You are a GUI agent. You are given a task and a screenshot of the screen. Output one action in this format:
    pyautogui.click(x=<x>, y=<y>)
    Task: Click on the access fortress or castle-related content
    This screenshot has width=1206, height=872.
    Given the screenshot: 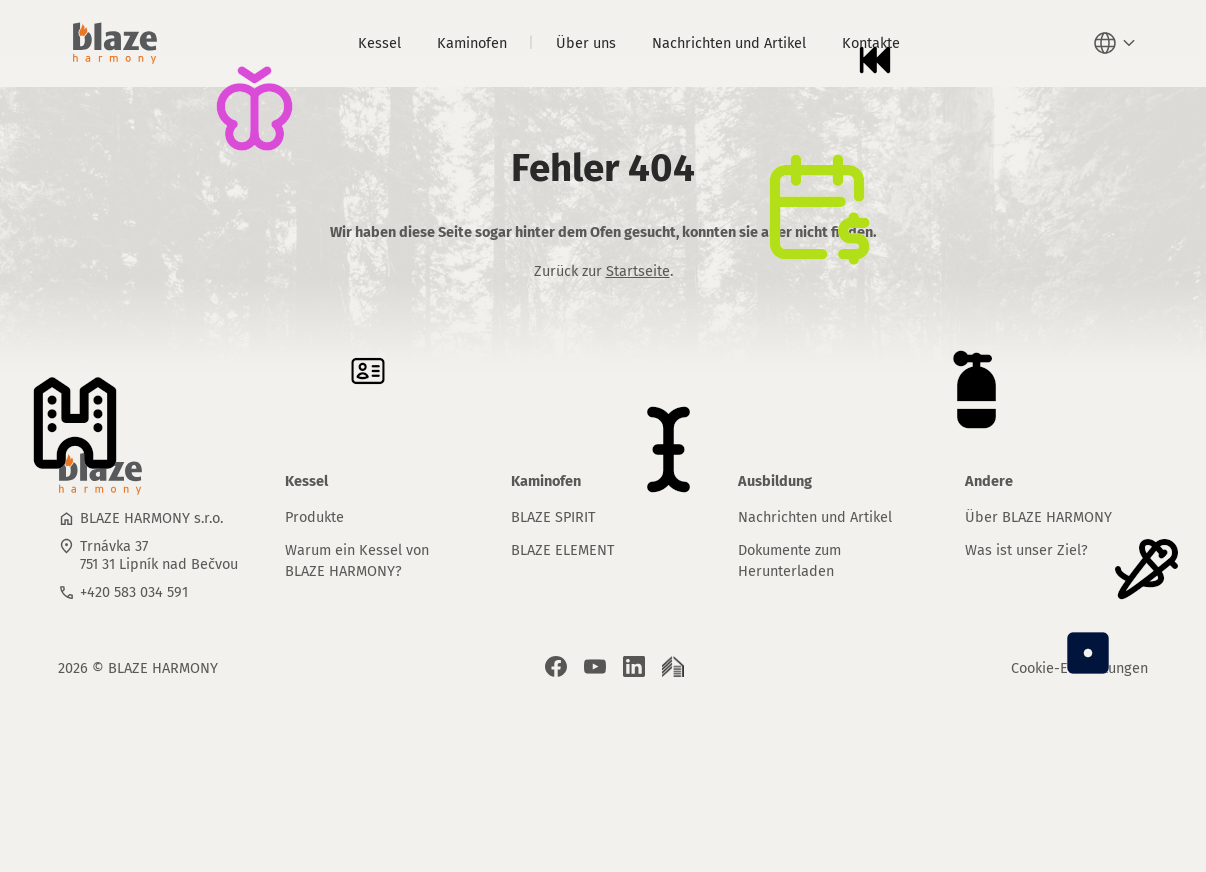 What is the action you would take?
    pyautogui.click(x=75, y=423)
    